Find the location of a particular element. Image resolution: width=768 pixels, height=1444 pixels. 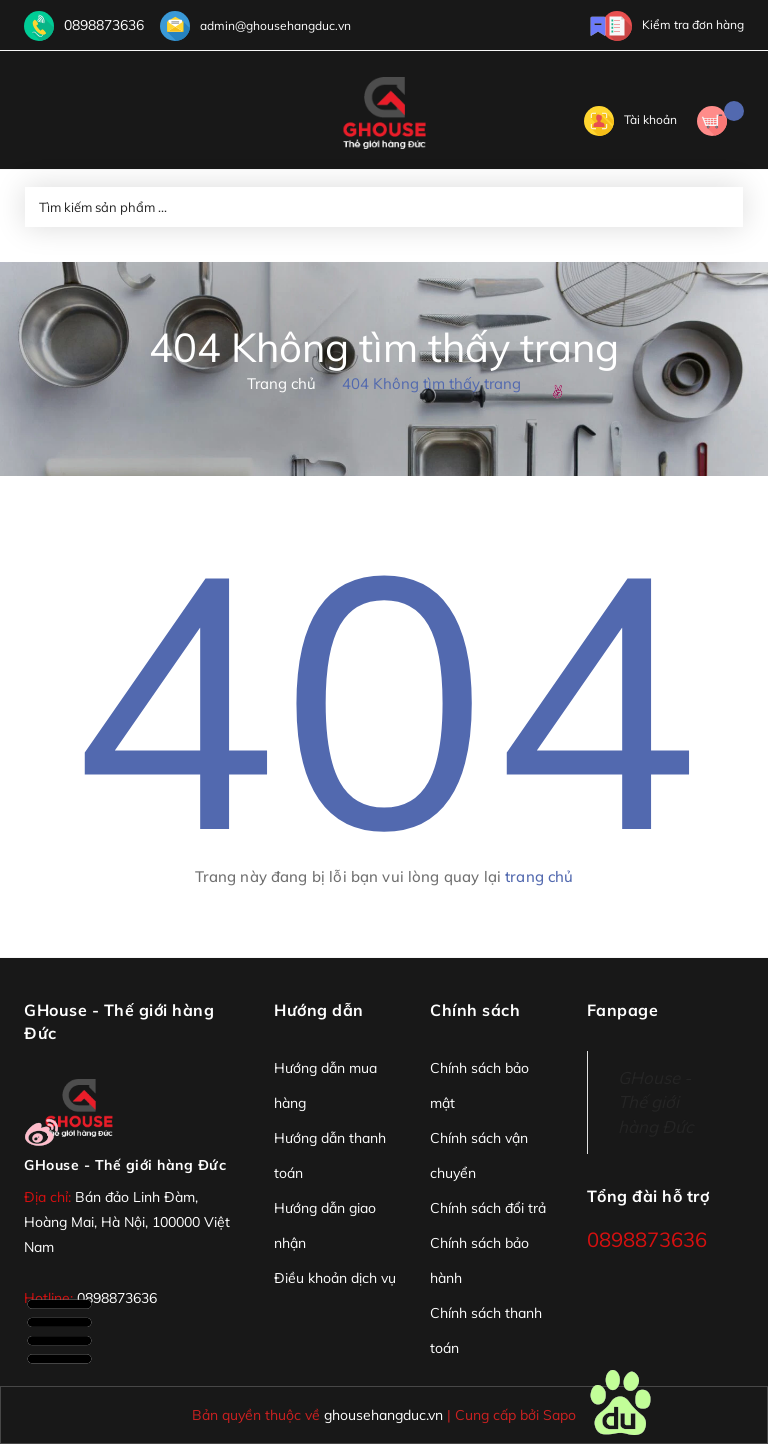

open weibo app is located at coordinates (41, 1133).